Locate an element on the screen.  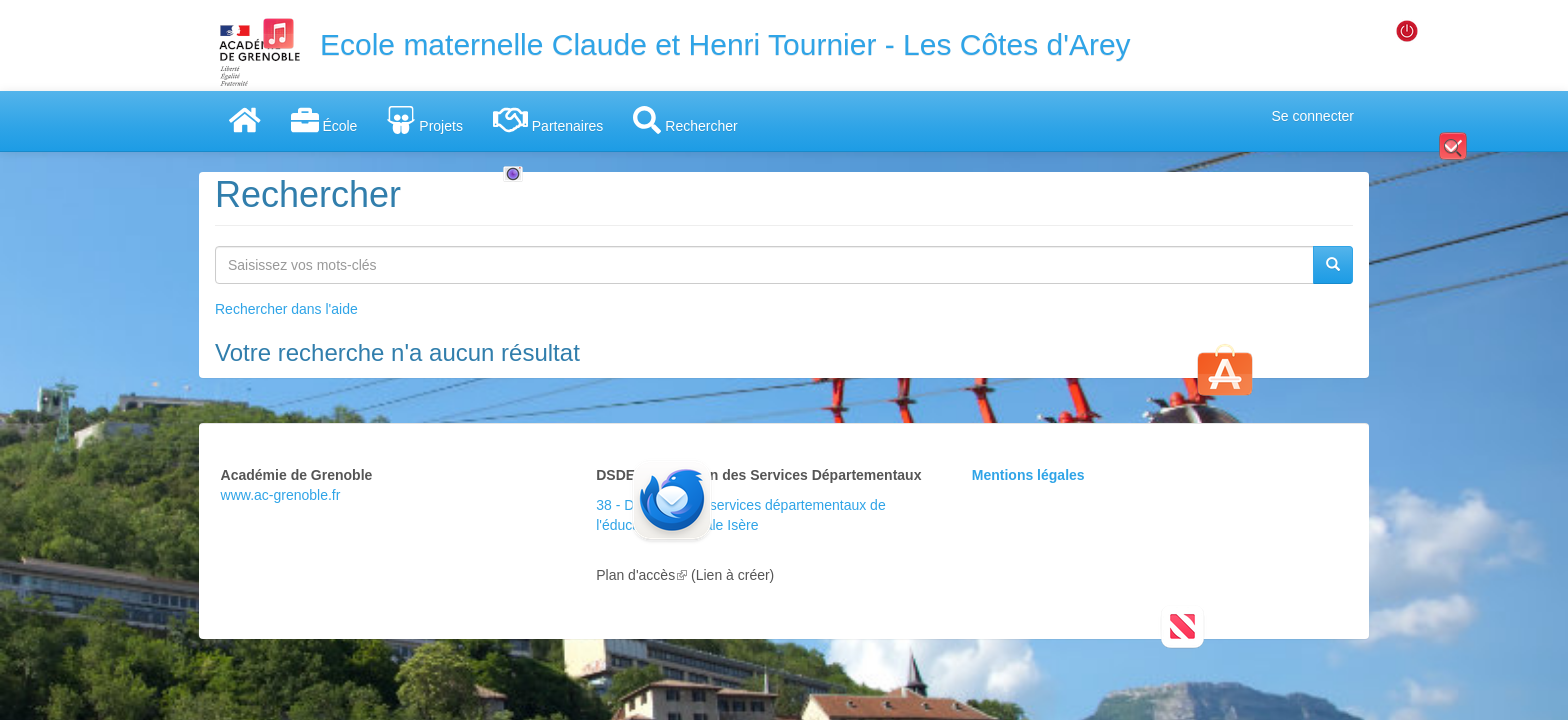
open the Apple News app is located at coordinates (1182, 626).